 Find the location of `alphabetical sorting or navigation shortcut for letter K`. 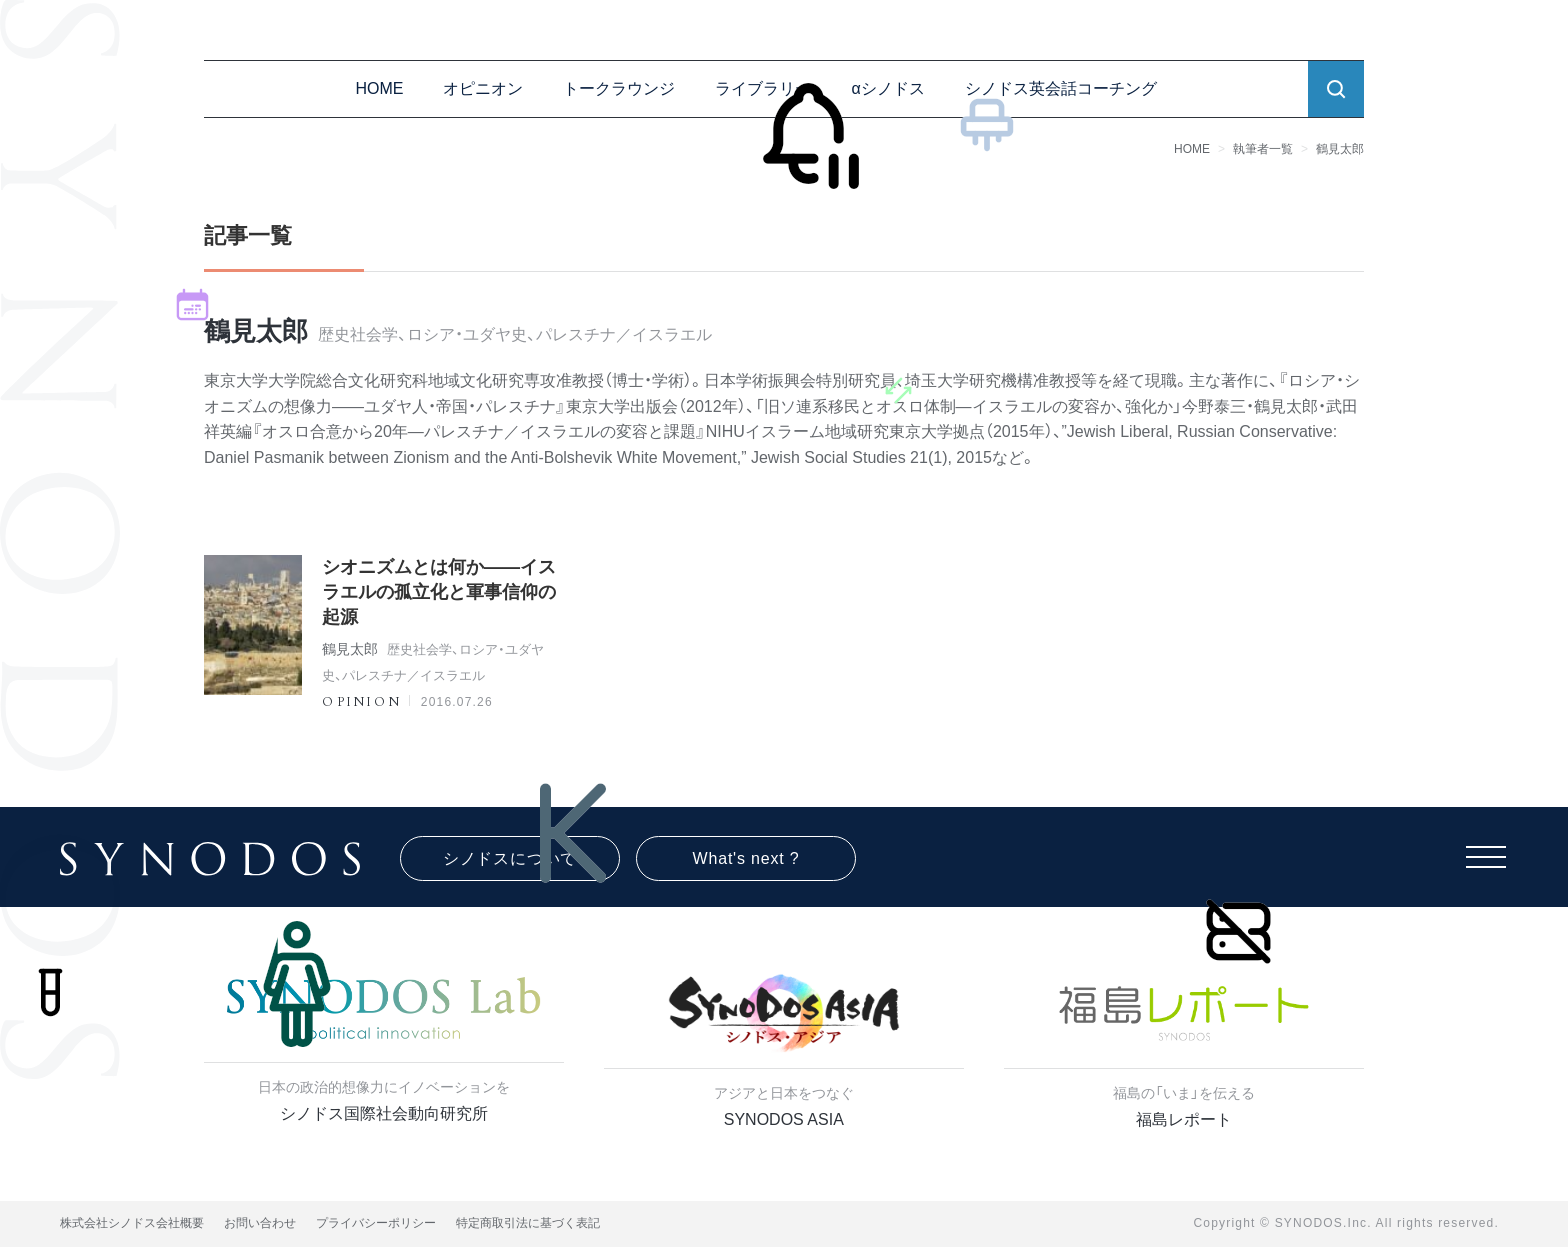

alphabetical sorting or navigation shortcut for letter K is located at coordinates (573, 833).